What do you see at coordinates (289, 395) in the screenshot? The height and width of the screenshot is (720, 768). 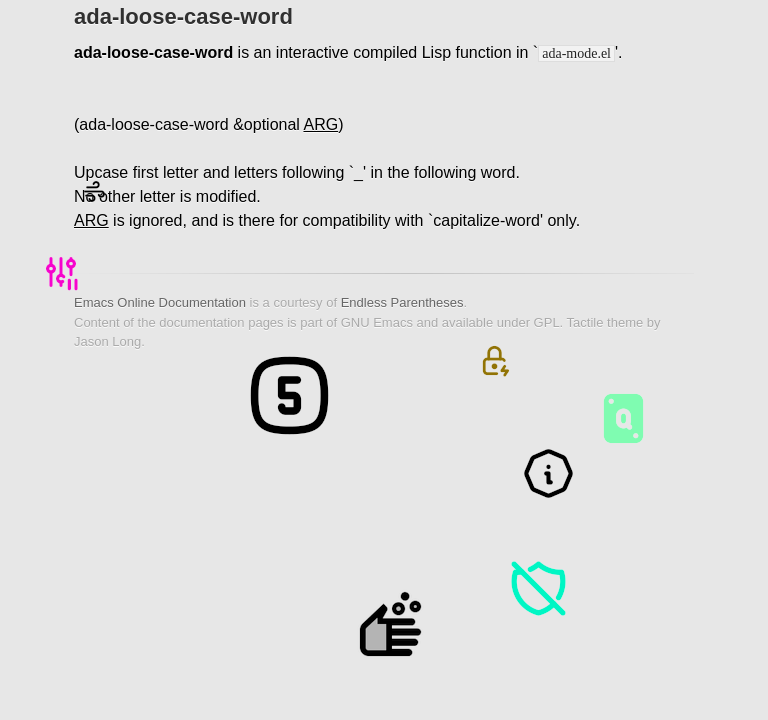 I see `indicates step 5 in a multi-step process` at bounding box center [289, 395].